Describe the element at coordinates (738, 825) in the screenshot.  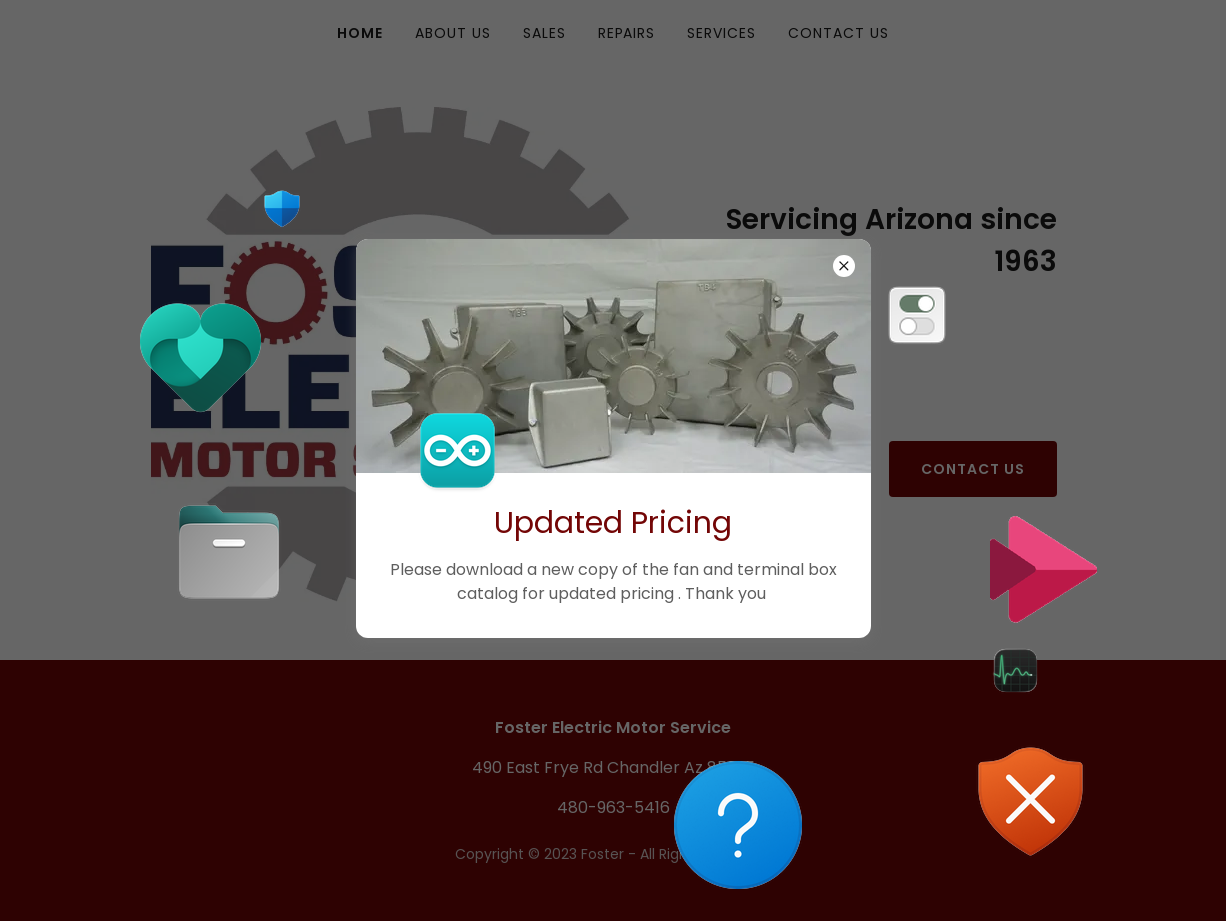
I see `access help or support information` at that location.